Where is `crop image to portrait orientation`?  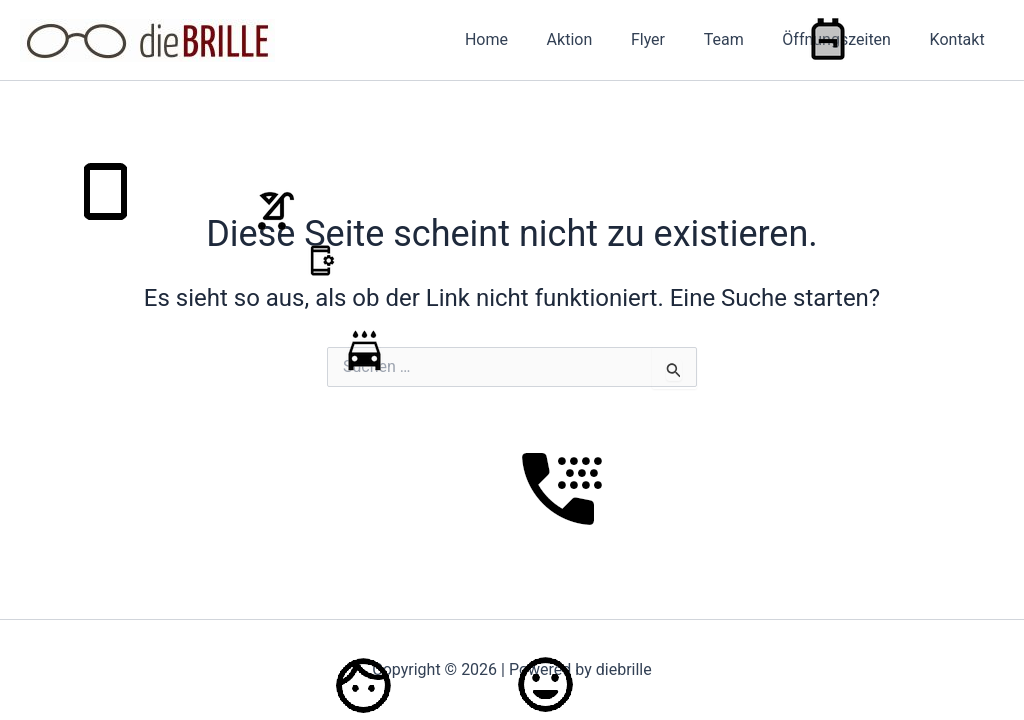
crop image to portrait orientation is located at coordinates (105, 191).